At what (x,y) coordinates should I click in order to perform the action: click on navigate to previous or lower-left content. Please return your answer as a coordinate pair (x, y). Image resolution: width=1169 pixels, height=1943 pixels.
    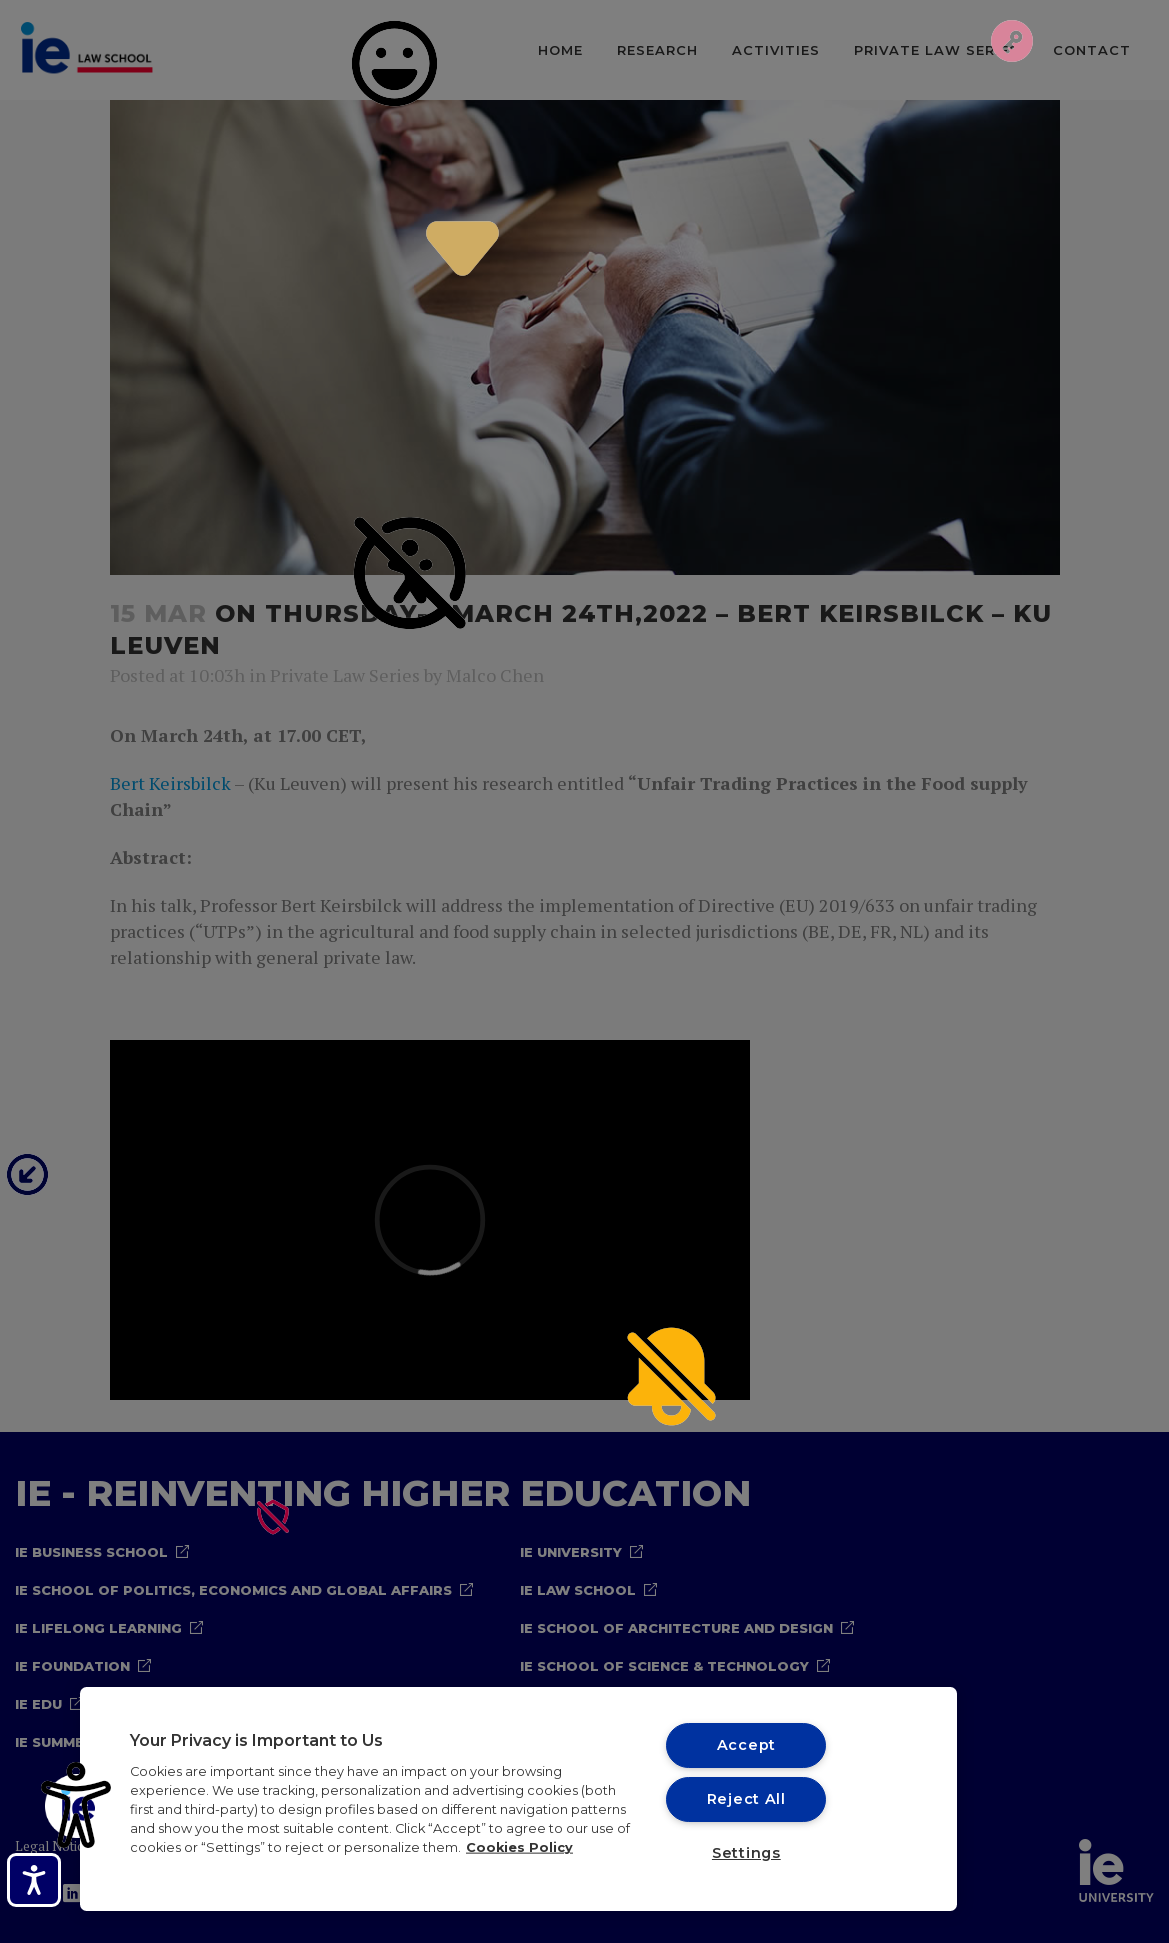
    Looking at the image, I should click on (27, 1174).